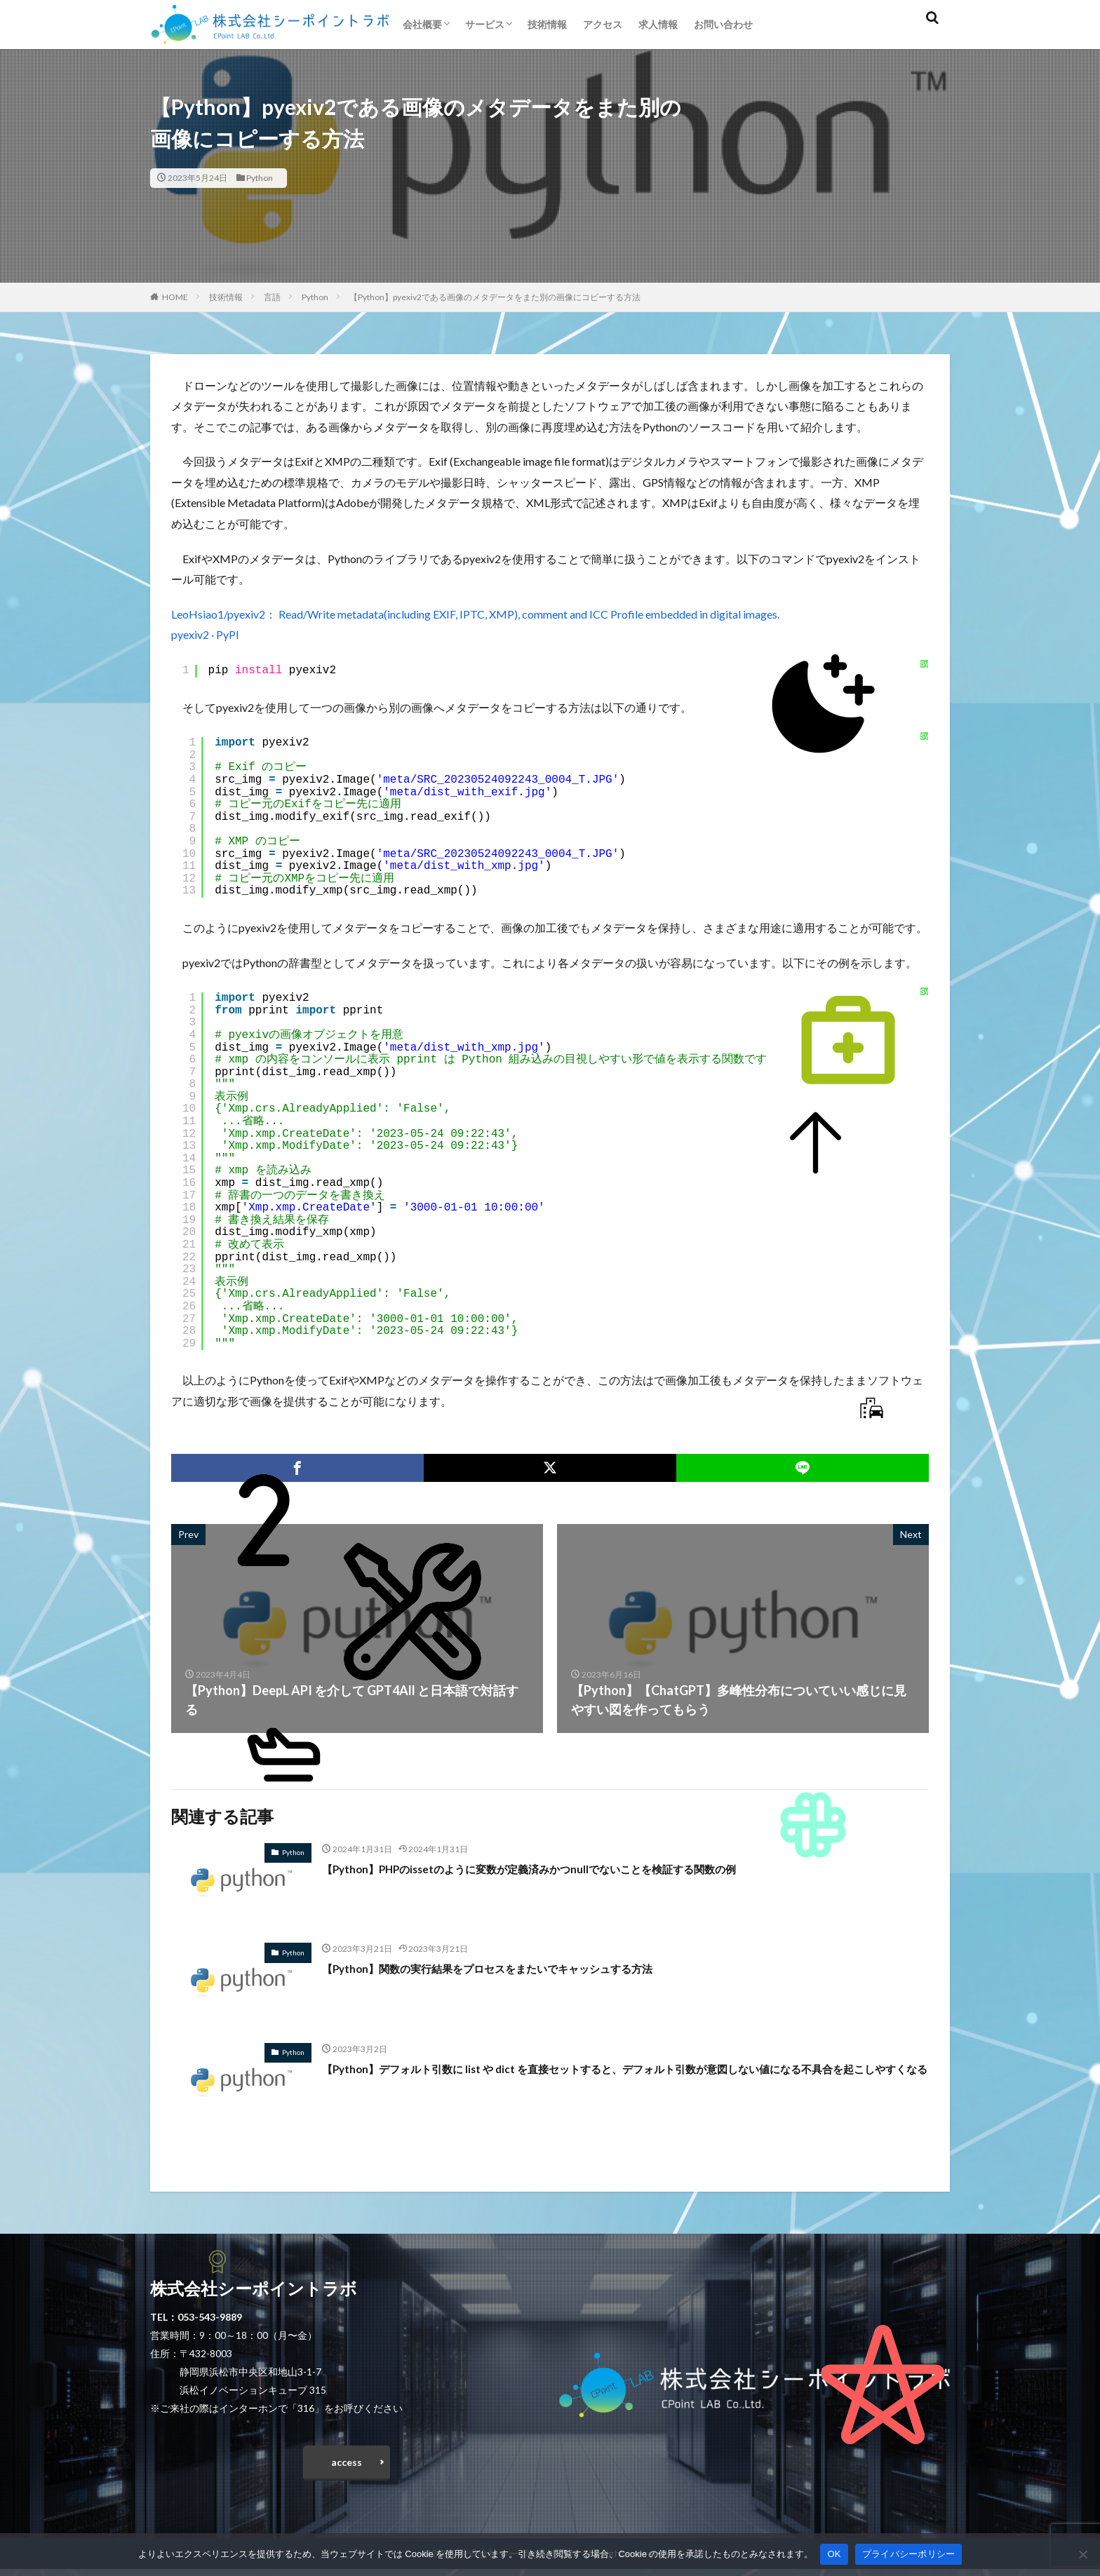  What do you see at coordinates (819, 706) in the screenshot?
I see `toggle dark mode or night theme` at bounding box center [819, 706].